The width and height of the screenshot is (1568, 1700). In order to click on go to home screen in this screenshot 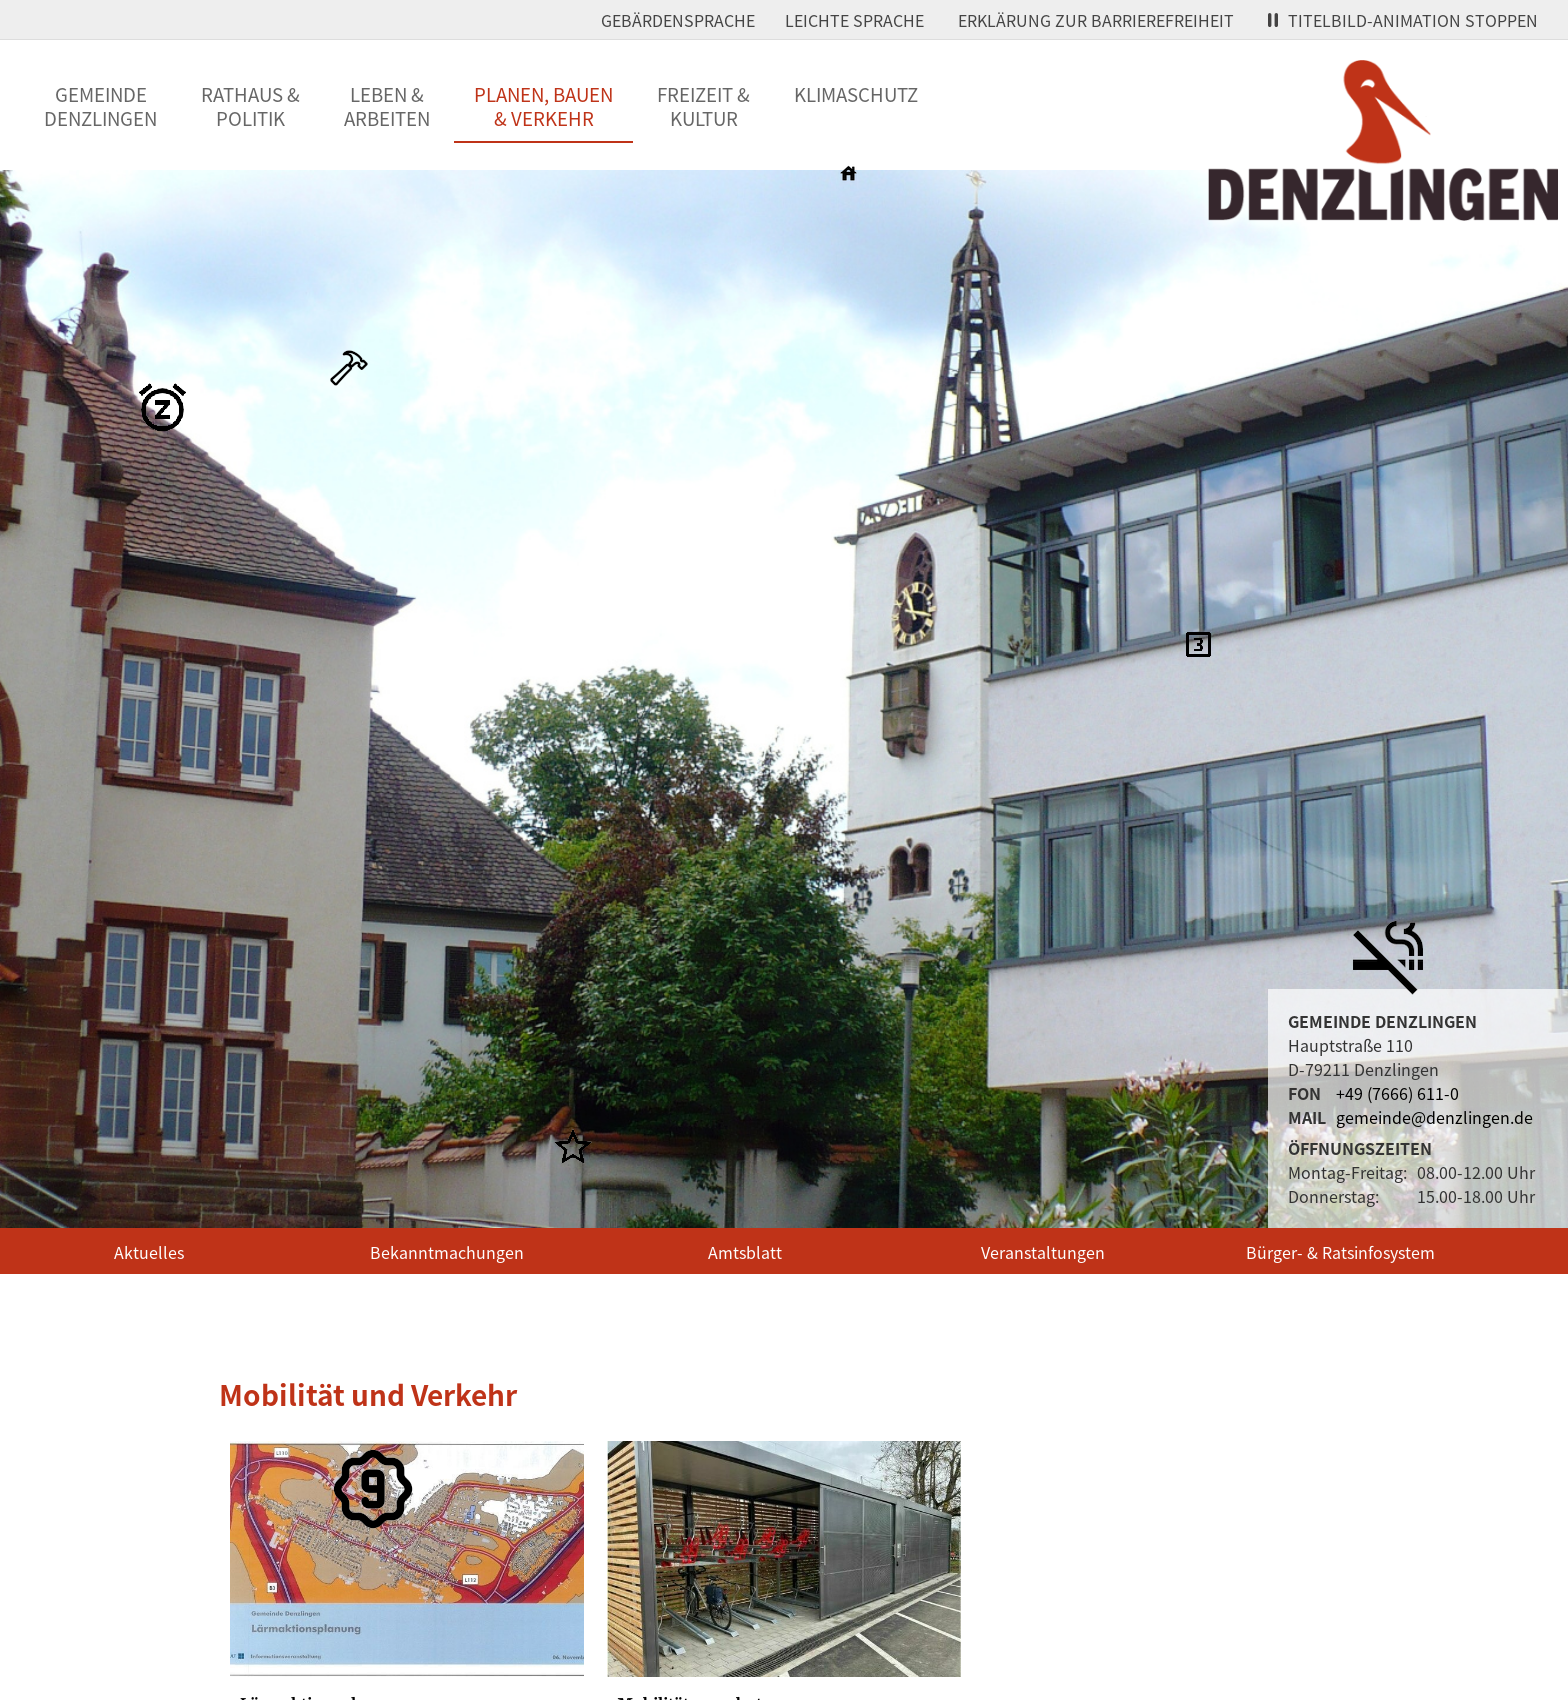, I will do `click(848, 173)`.